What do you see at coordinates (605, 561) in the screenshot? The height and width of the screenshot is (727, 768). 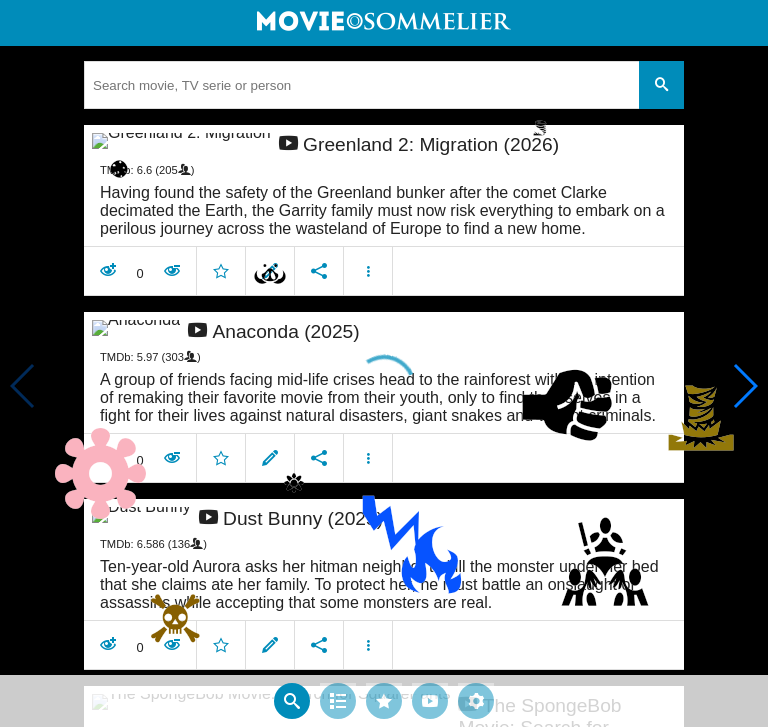 I see `the chariot tarot card icon` at bounding box center [605, 561].